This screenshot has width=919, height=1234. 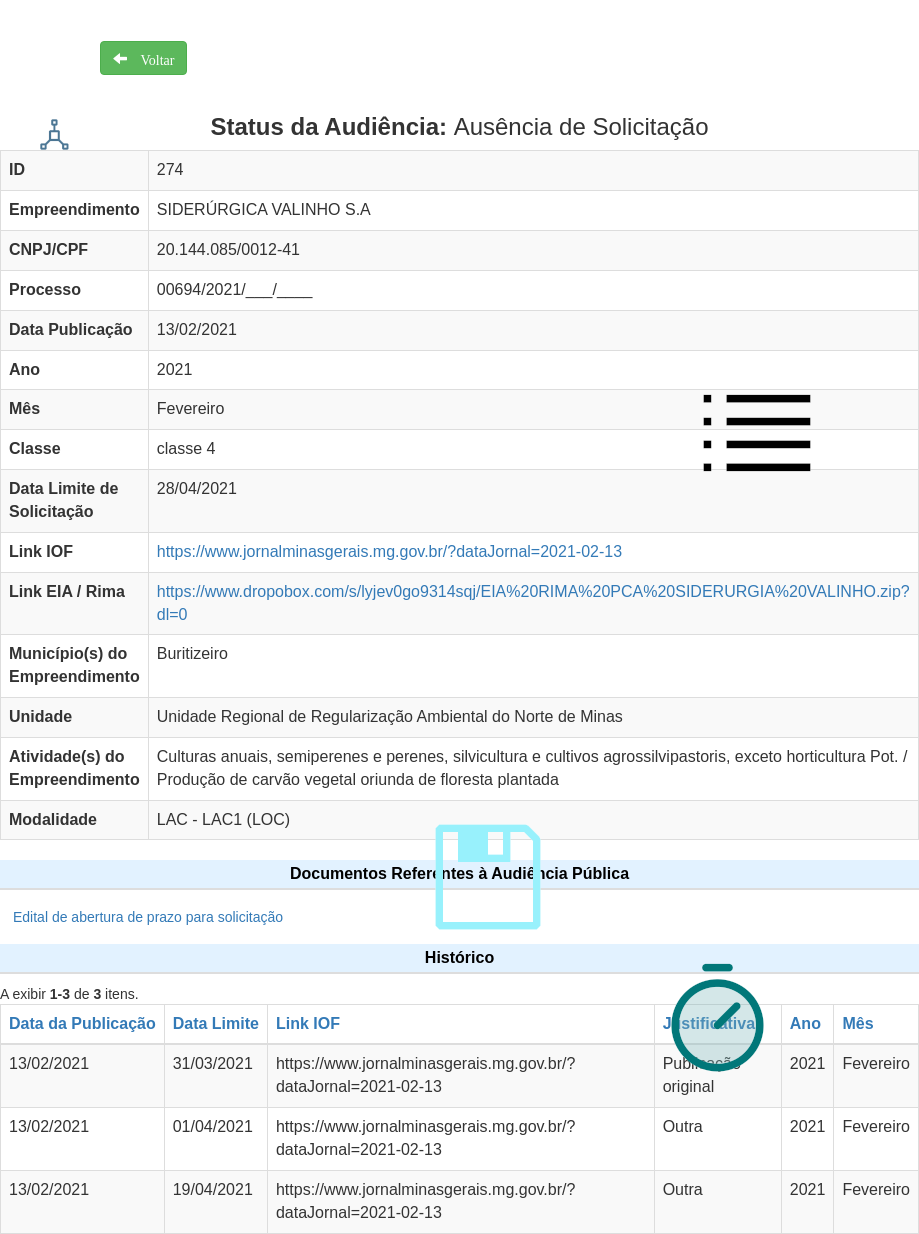 What do you see at coordinates (488, 877) in the screenshot?
I see `save current file or document` at bounding box center [488, 877].